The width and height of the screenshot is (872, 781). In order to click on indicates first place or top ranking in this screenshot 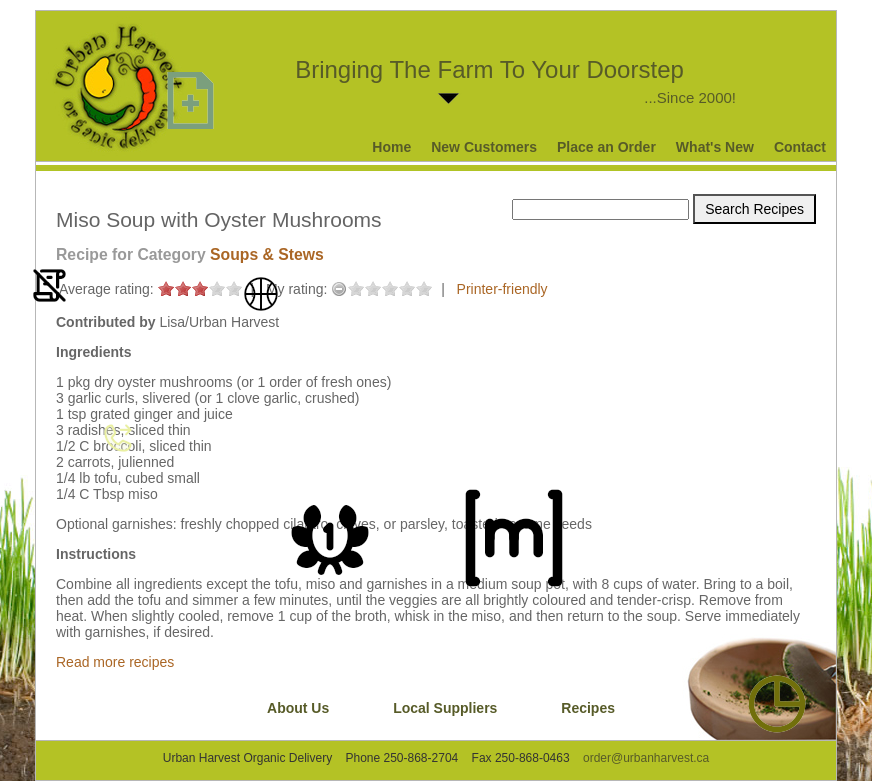, I will do `click(330, 540)`.